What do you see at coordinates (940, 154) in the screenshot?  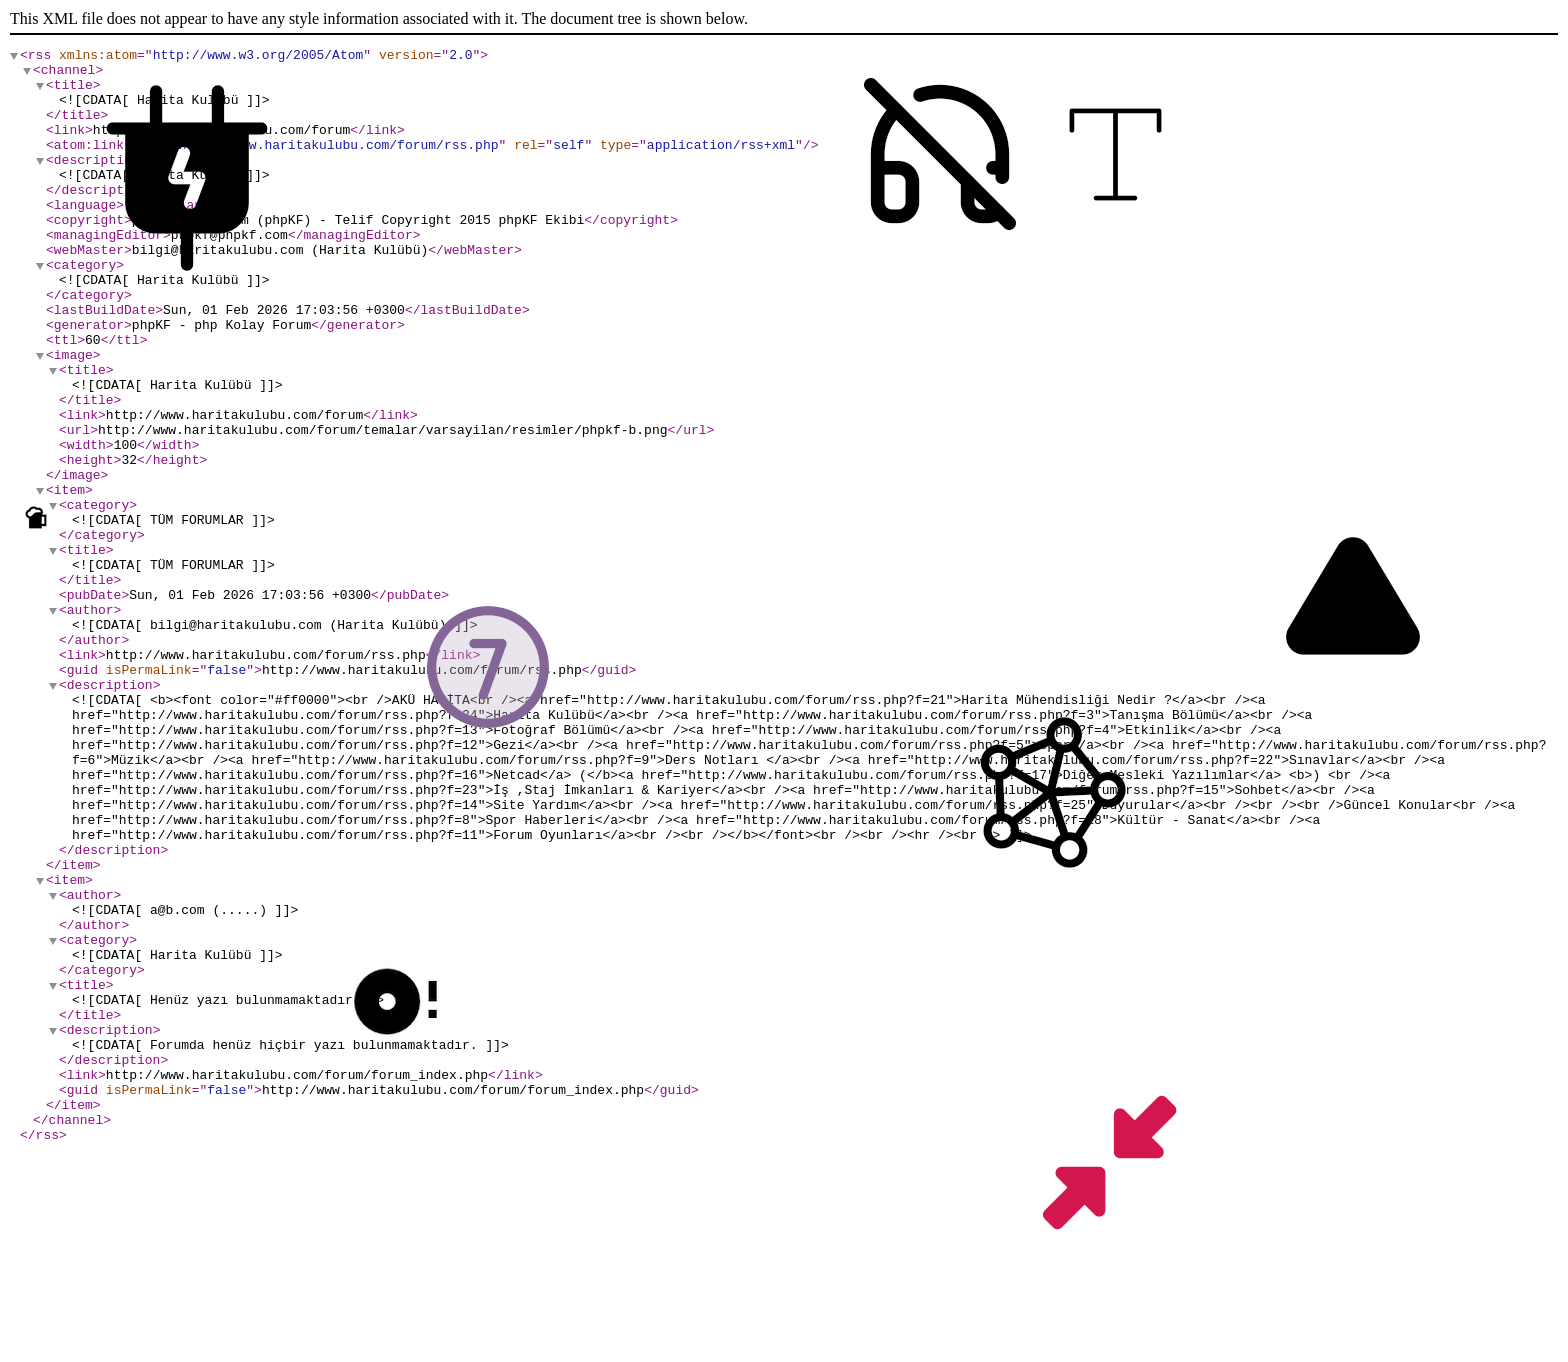 I see `mute or disable audio output` at bounding box center [940, 154].